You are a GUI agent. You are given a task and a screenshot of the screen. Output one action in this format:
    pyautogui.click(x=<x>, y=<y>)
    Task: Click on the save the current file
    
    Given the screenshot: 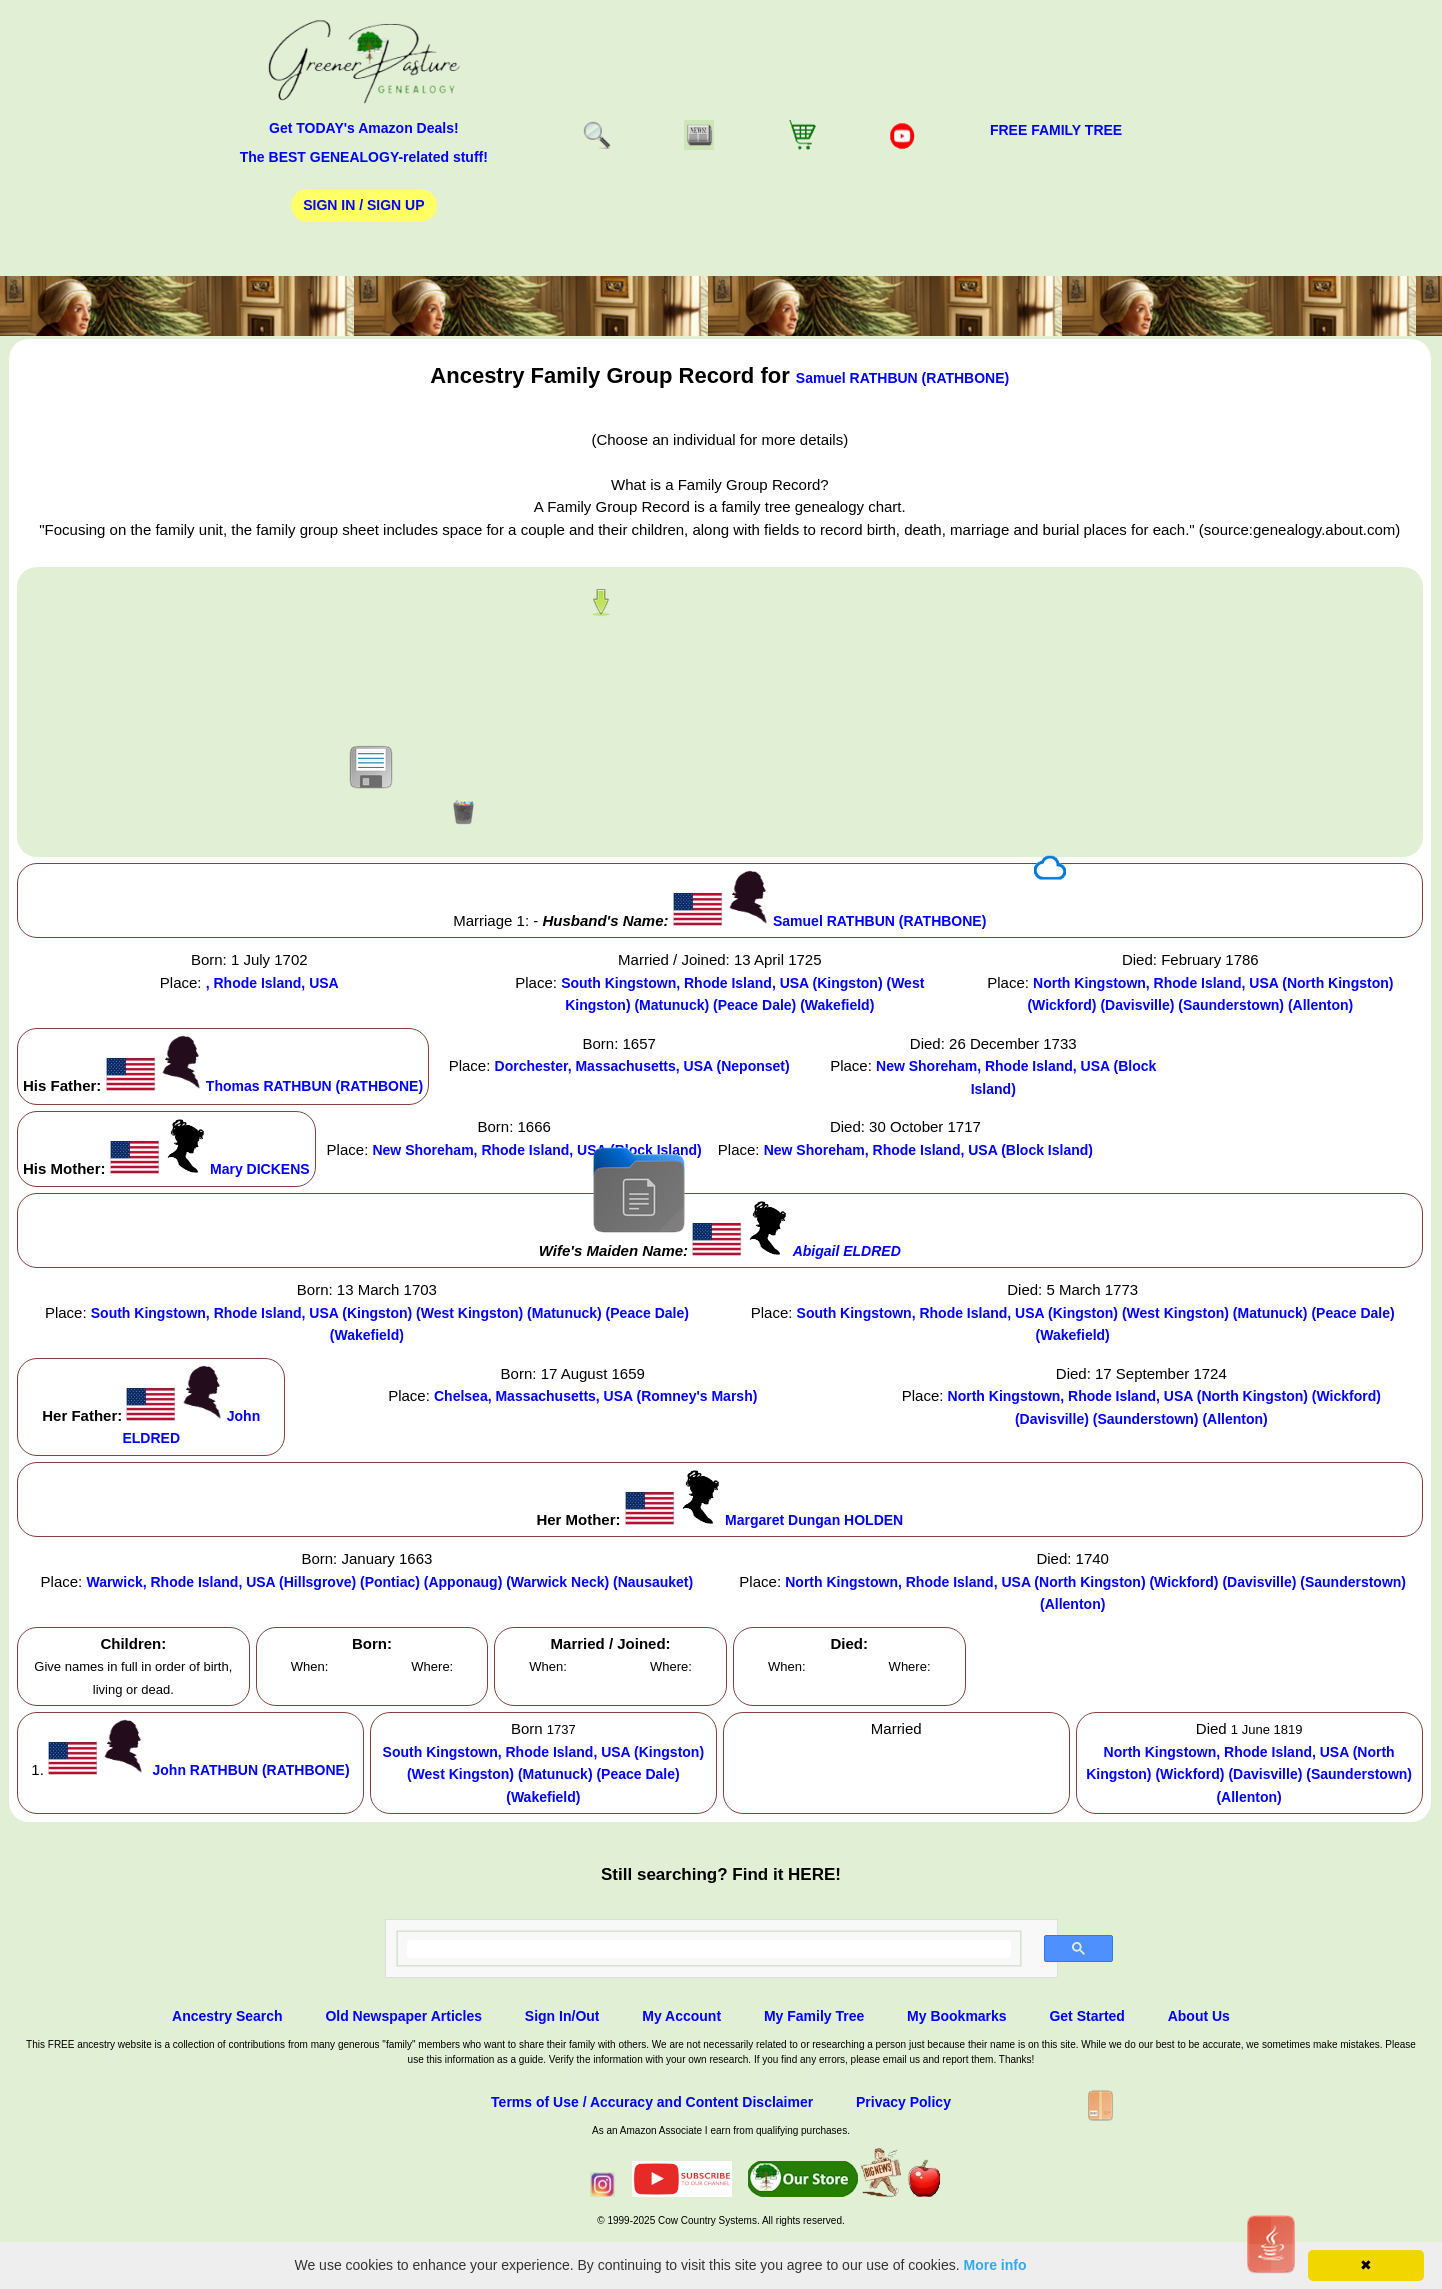 What is the action you would take?
    pyautogui.click(x=601, y=603)
    